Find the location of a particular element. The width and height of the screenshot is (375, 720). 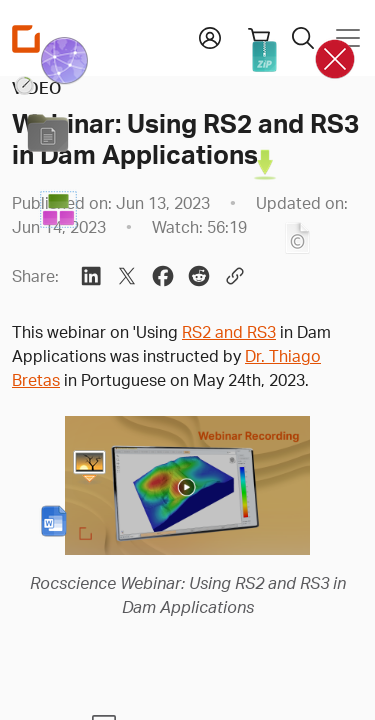

insert an image into the document is located at coordinates (89, 466).